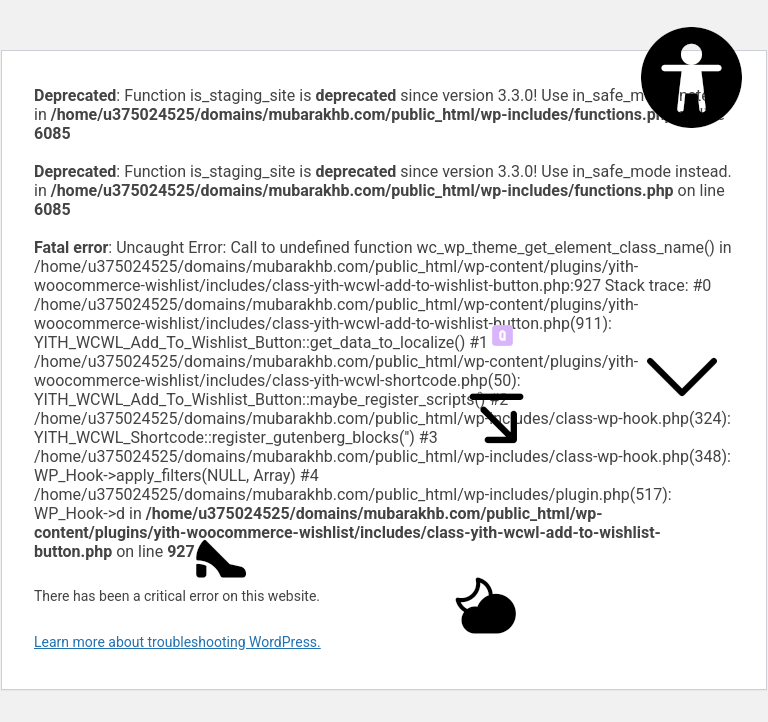 This screenshot has width=768, height=722. I want to click on move item to bottom-right corner, so click(496, 420).